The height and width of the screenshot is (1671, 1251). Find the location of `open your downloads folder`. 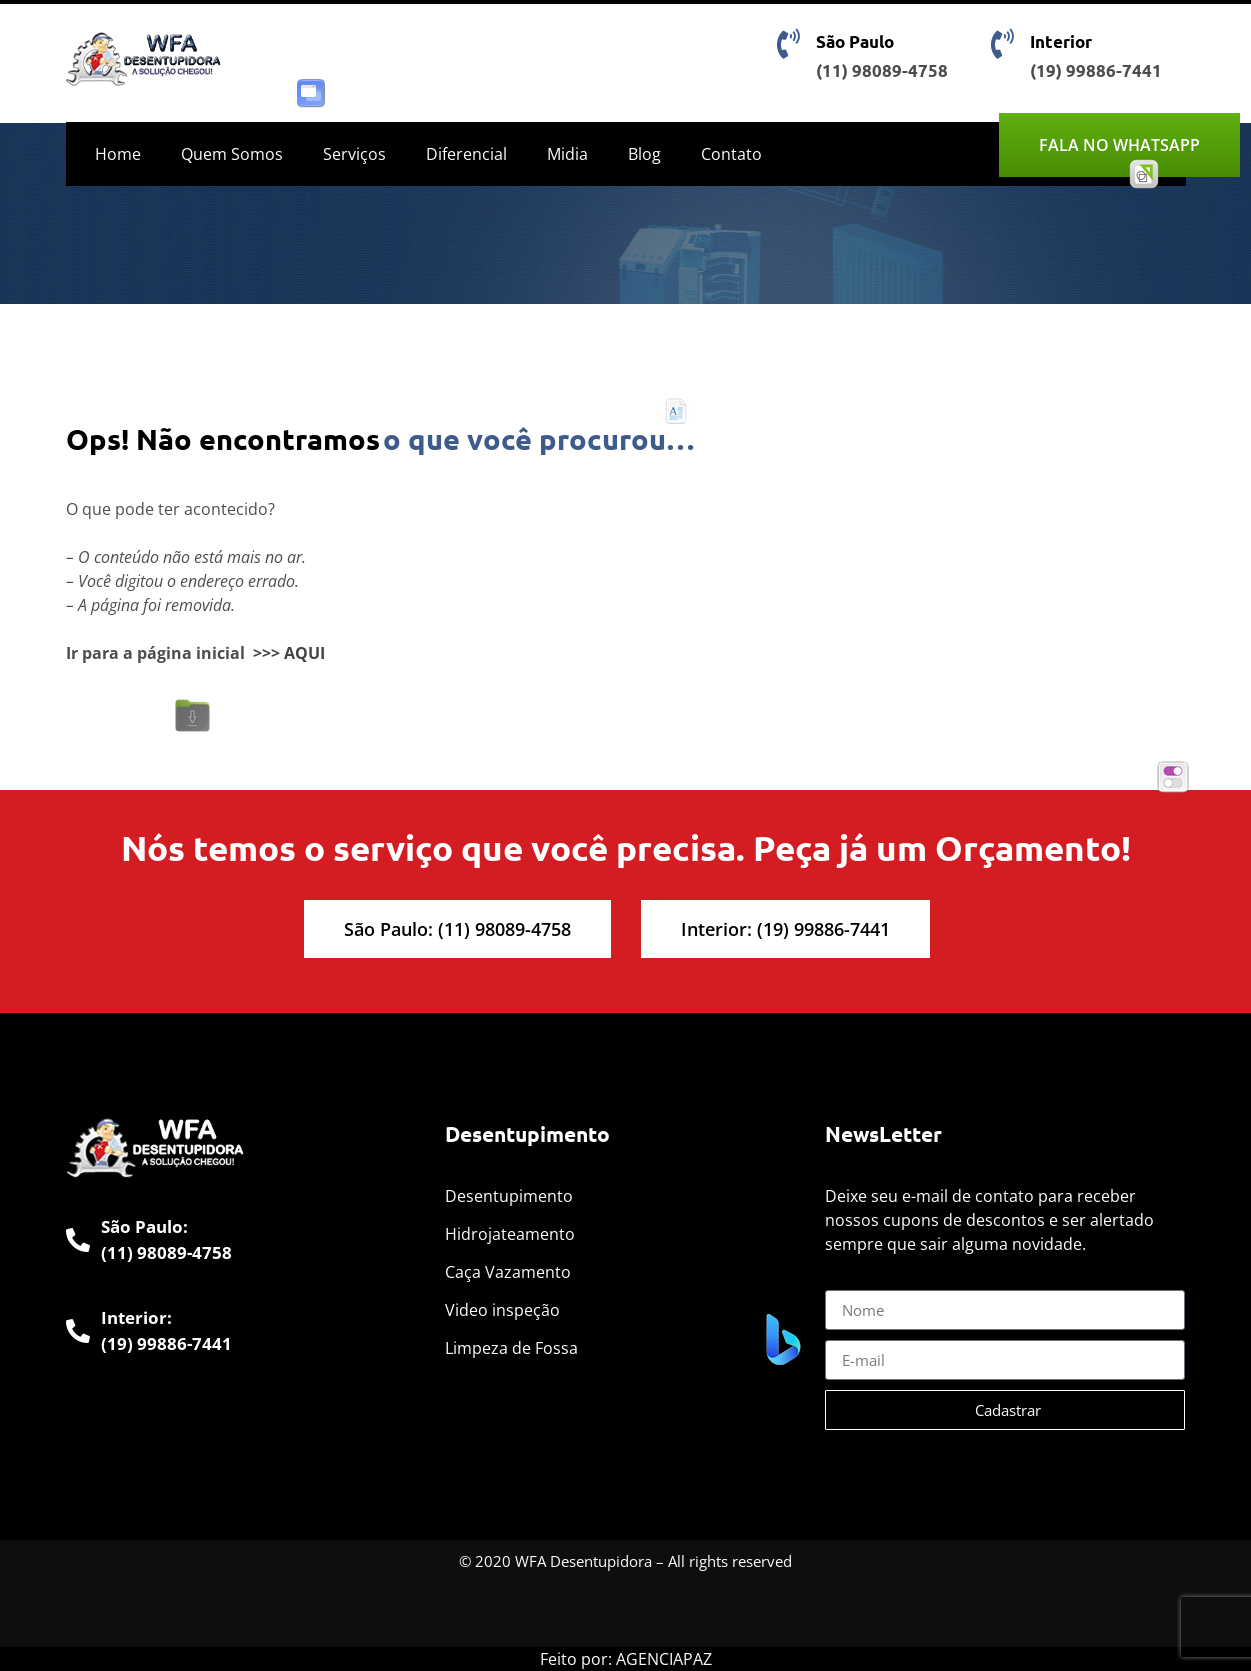

open your downloads folder is located at coordinates (192, 715).